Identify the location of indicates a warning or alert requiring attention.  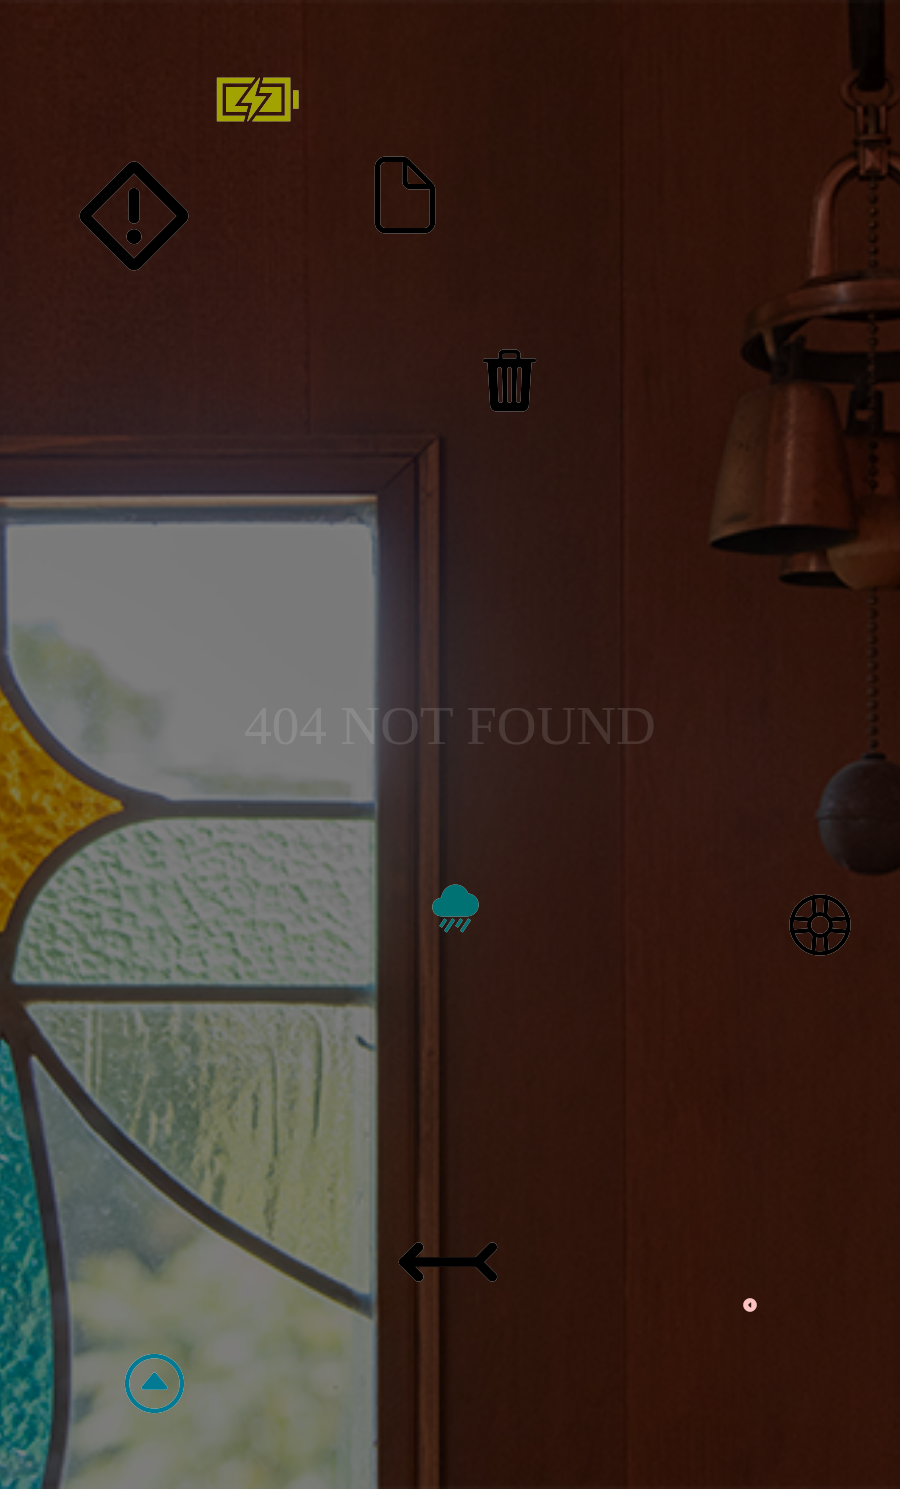
(134, 216).